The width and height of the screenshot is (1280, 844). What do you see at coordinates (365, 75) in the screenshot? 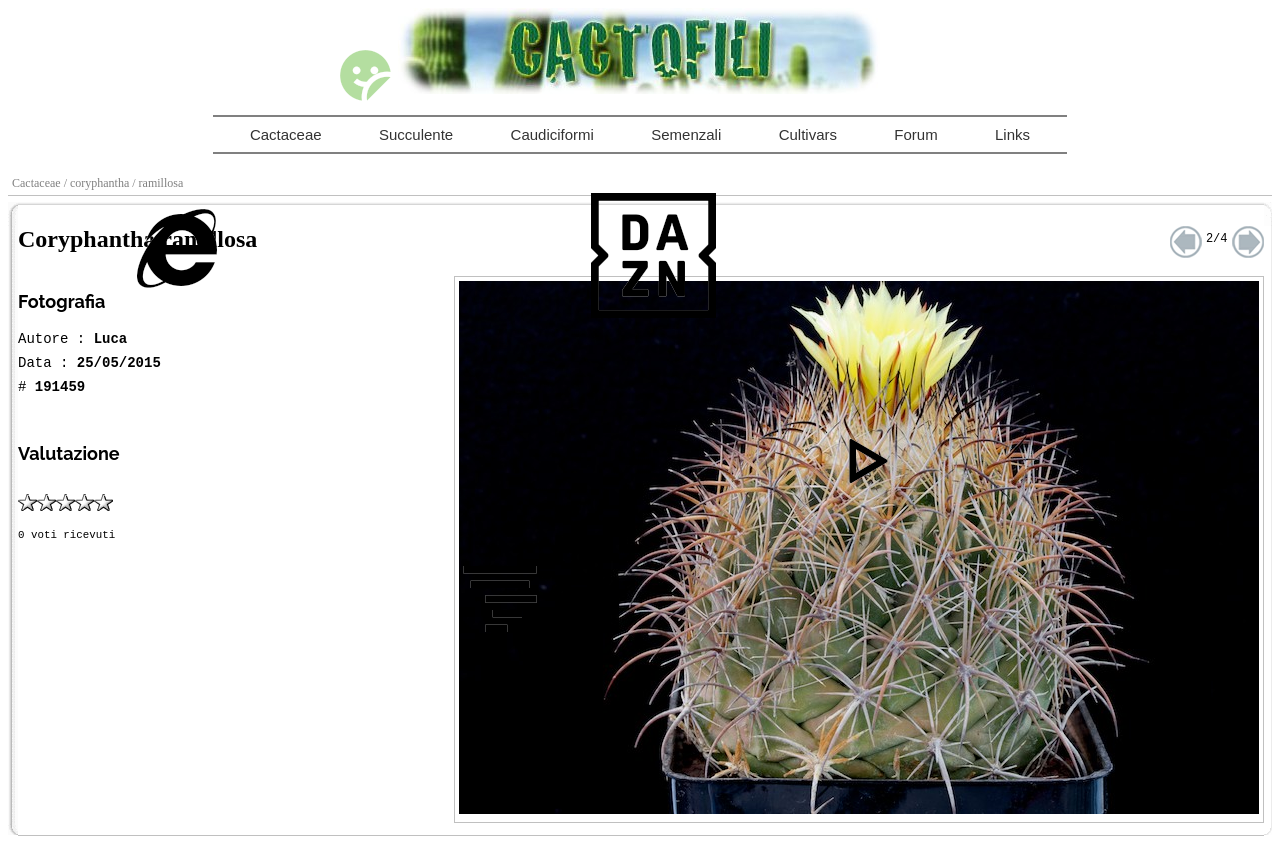
I see `add a sticker to your message` at bounding box center [365, 75].